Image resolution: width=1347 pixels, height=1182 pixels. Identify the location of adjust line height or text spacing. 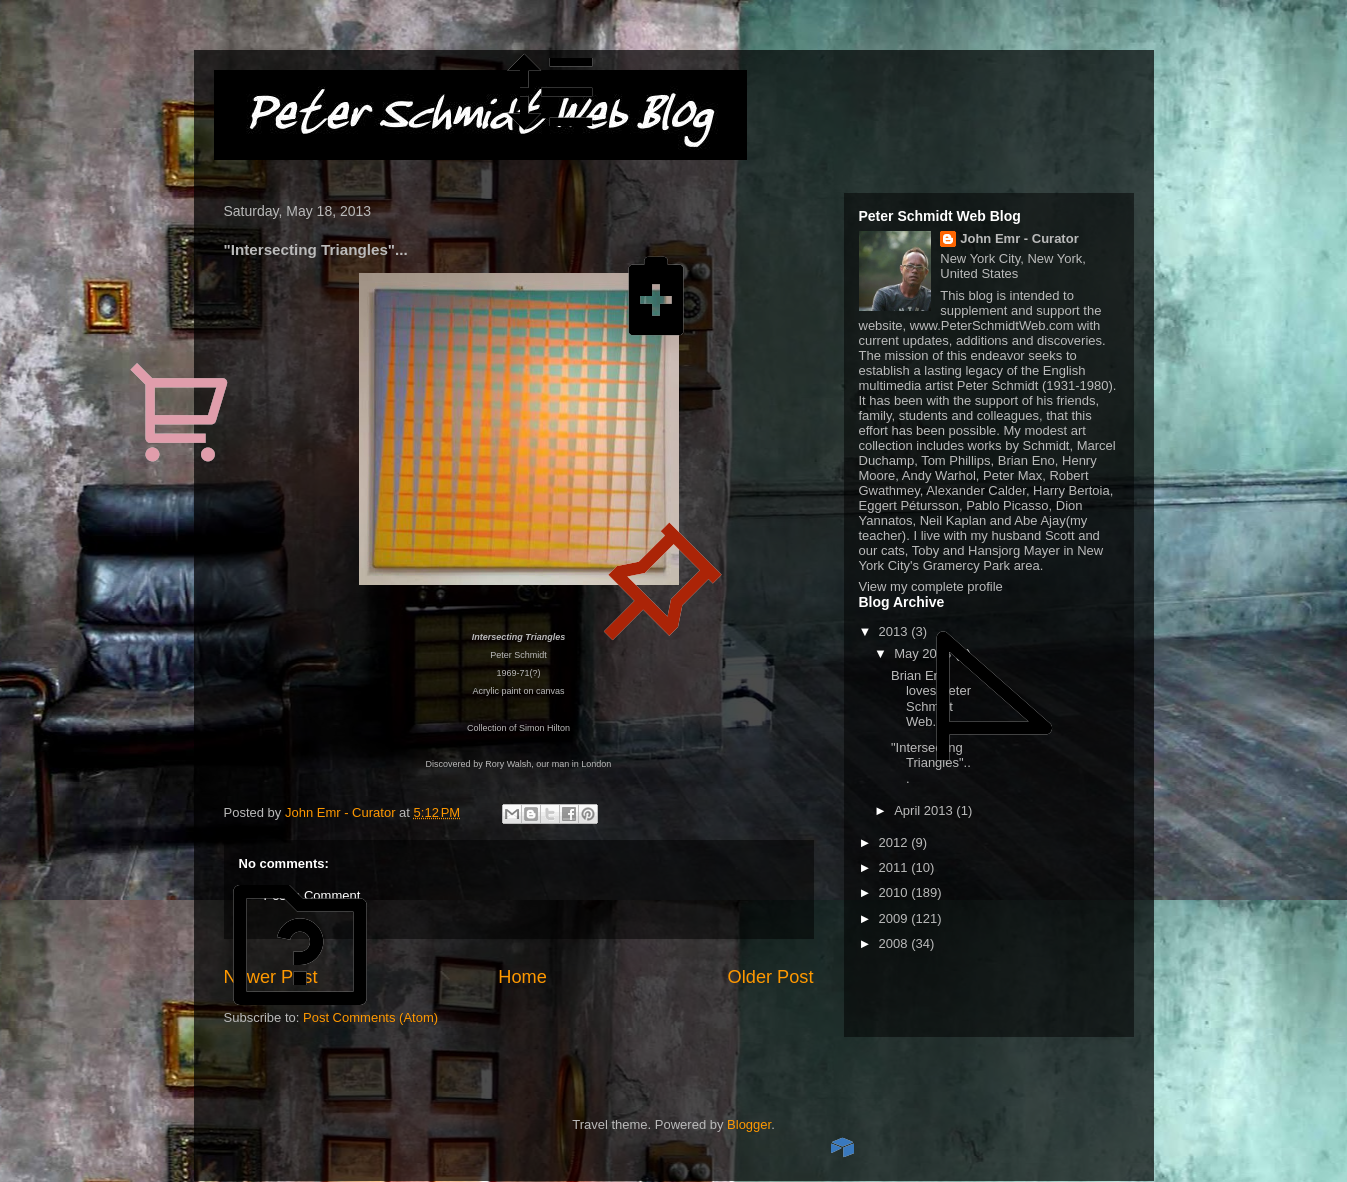
(554, 92).